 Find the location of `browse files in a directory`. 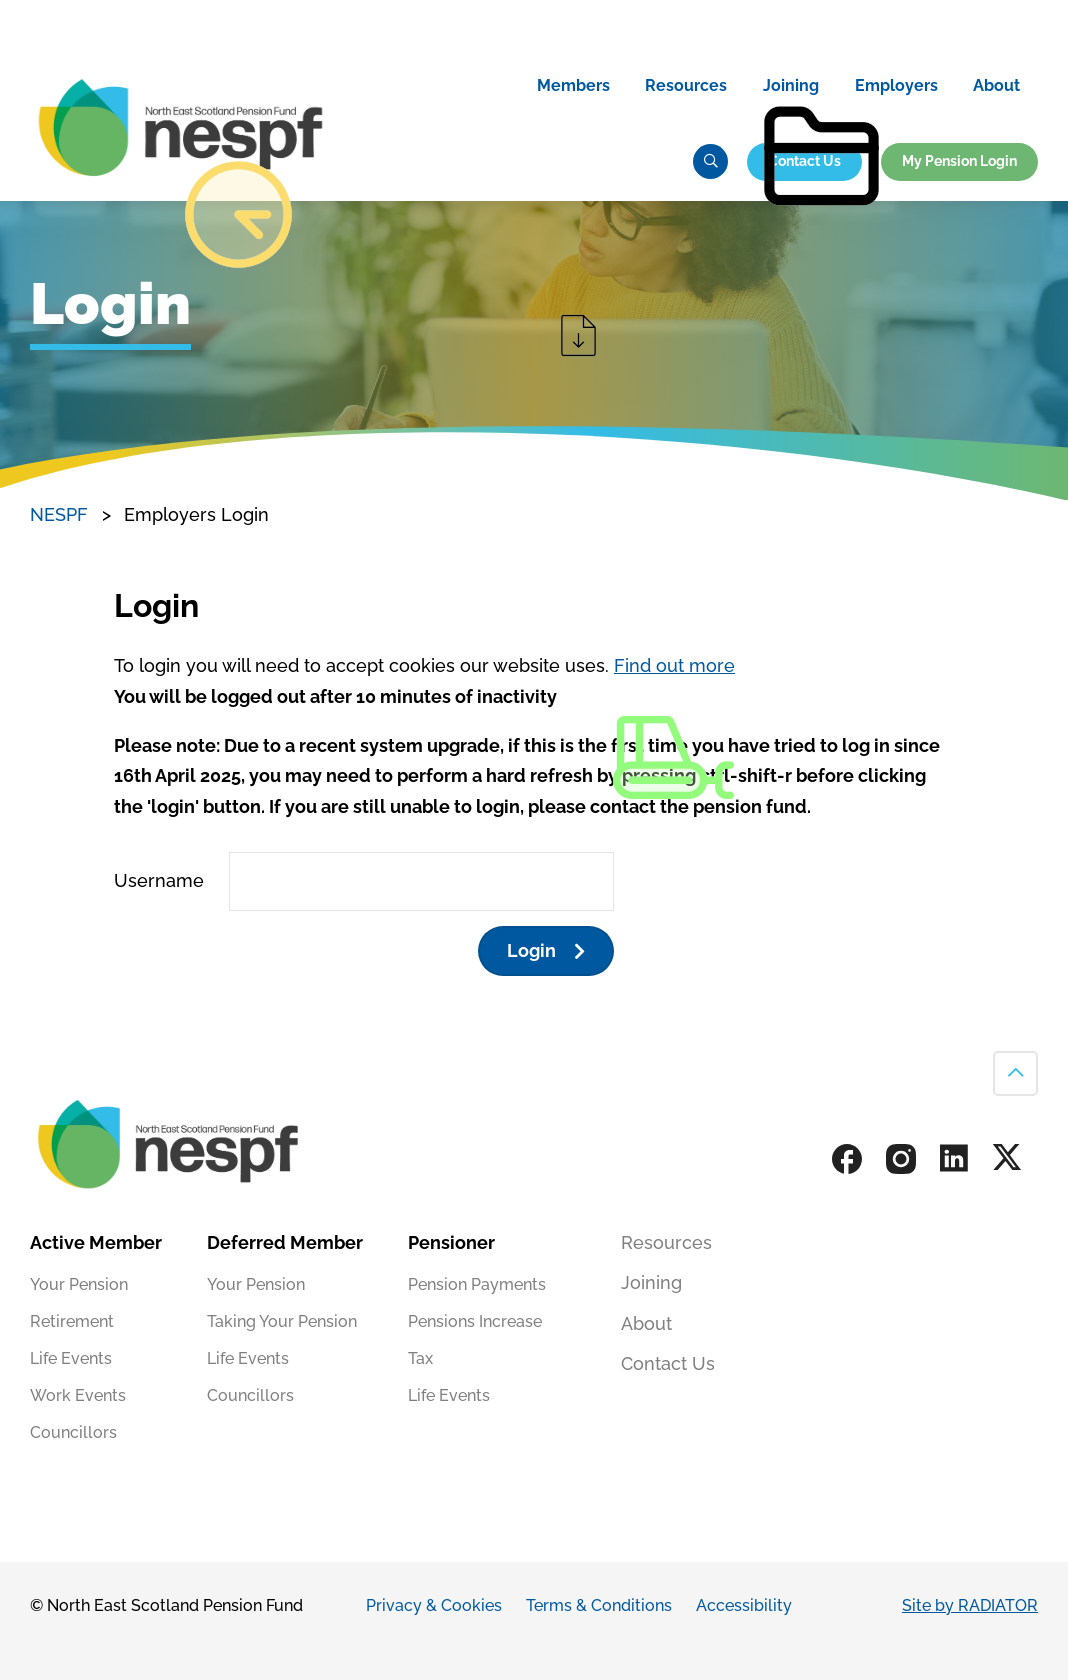

browse files in a directory is located at coordinates (821, 158).